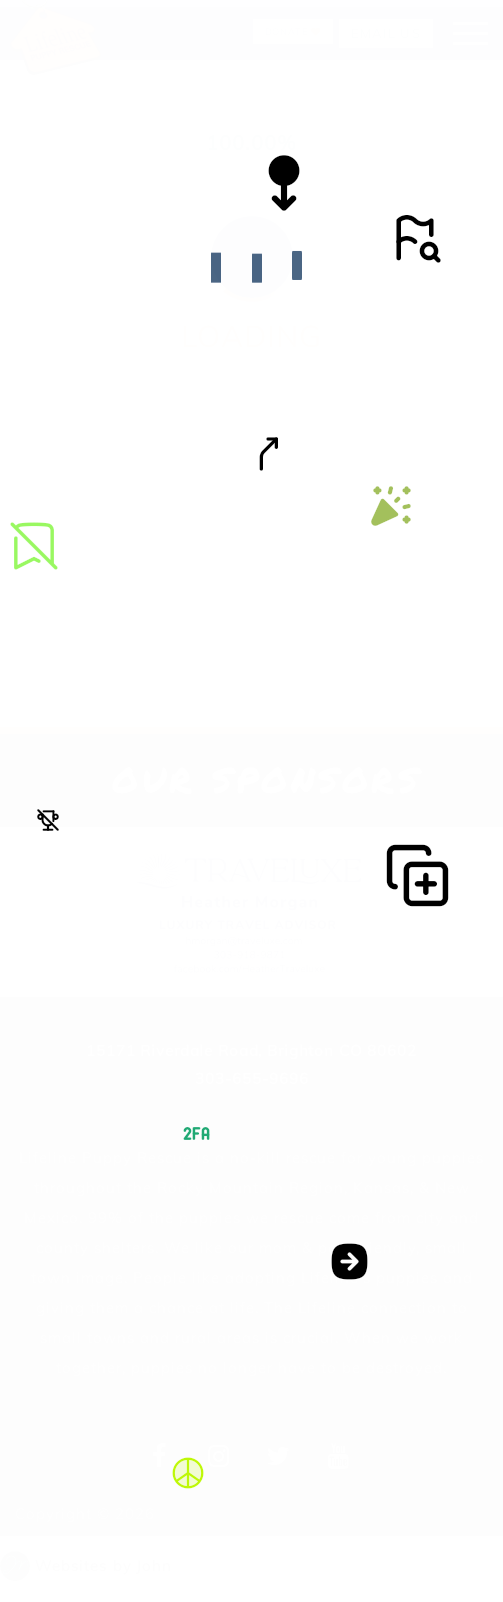 The height and width of the screenshot is (1602, 503). What do you see at coordinates (34, 546) in the screenshot?
I see `remove from bookmarks` at bounding box center [34, 546].